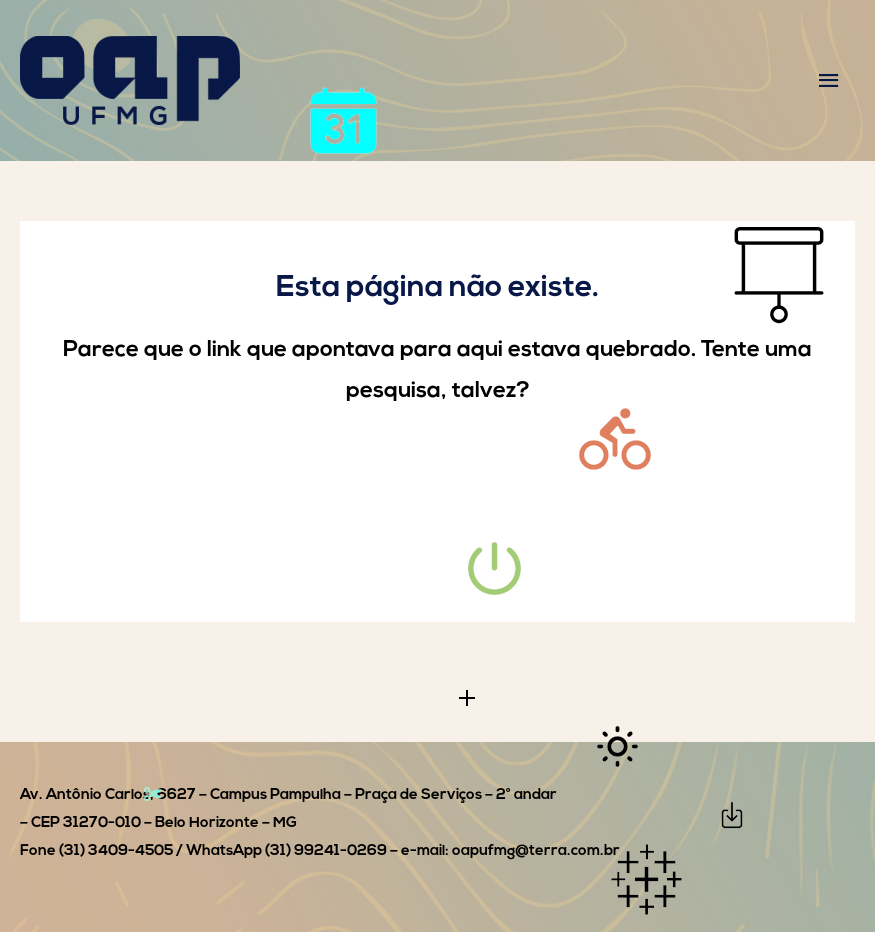 The image size is (875, 932). I want to click on switch to light mode, so click(617, 746).